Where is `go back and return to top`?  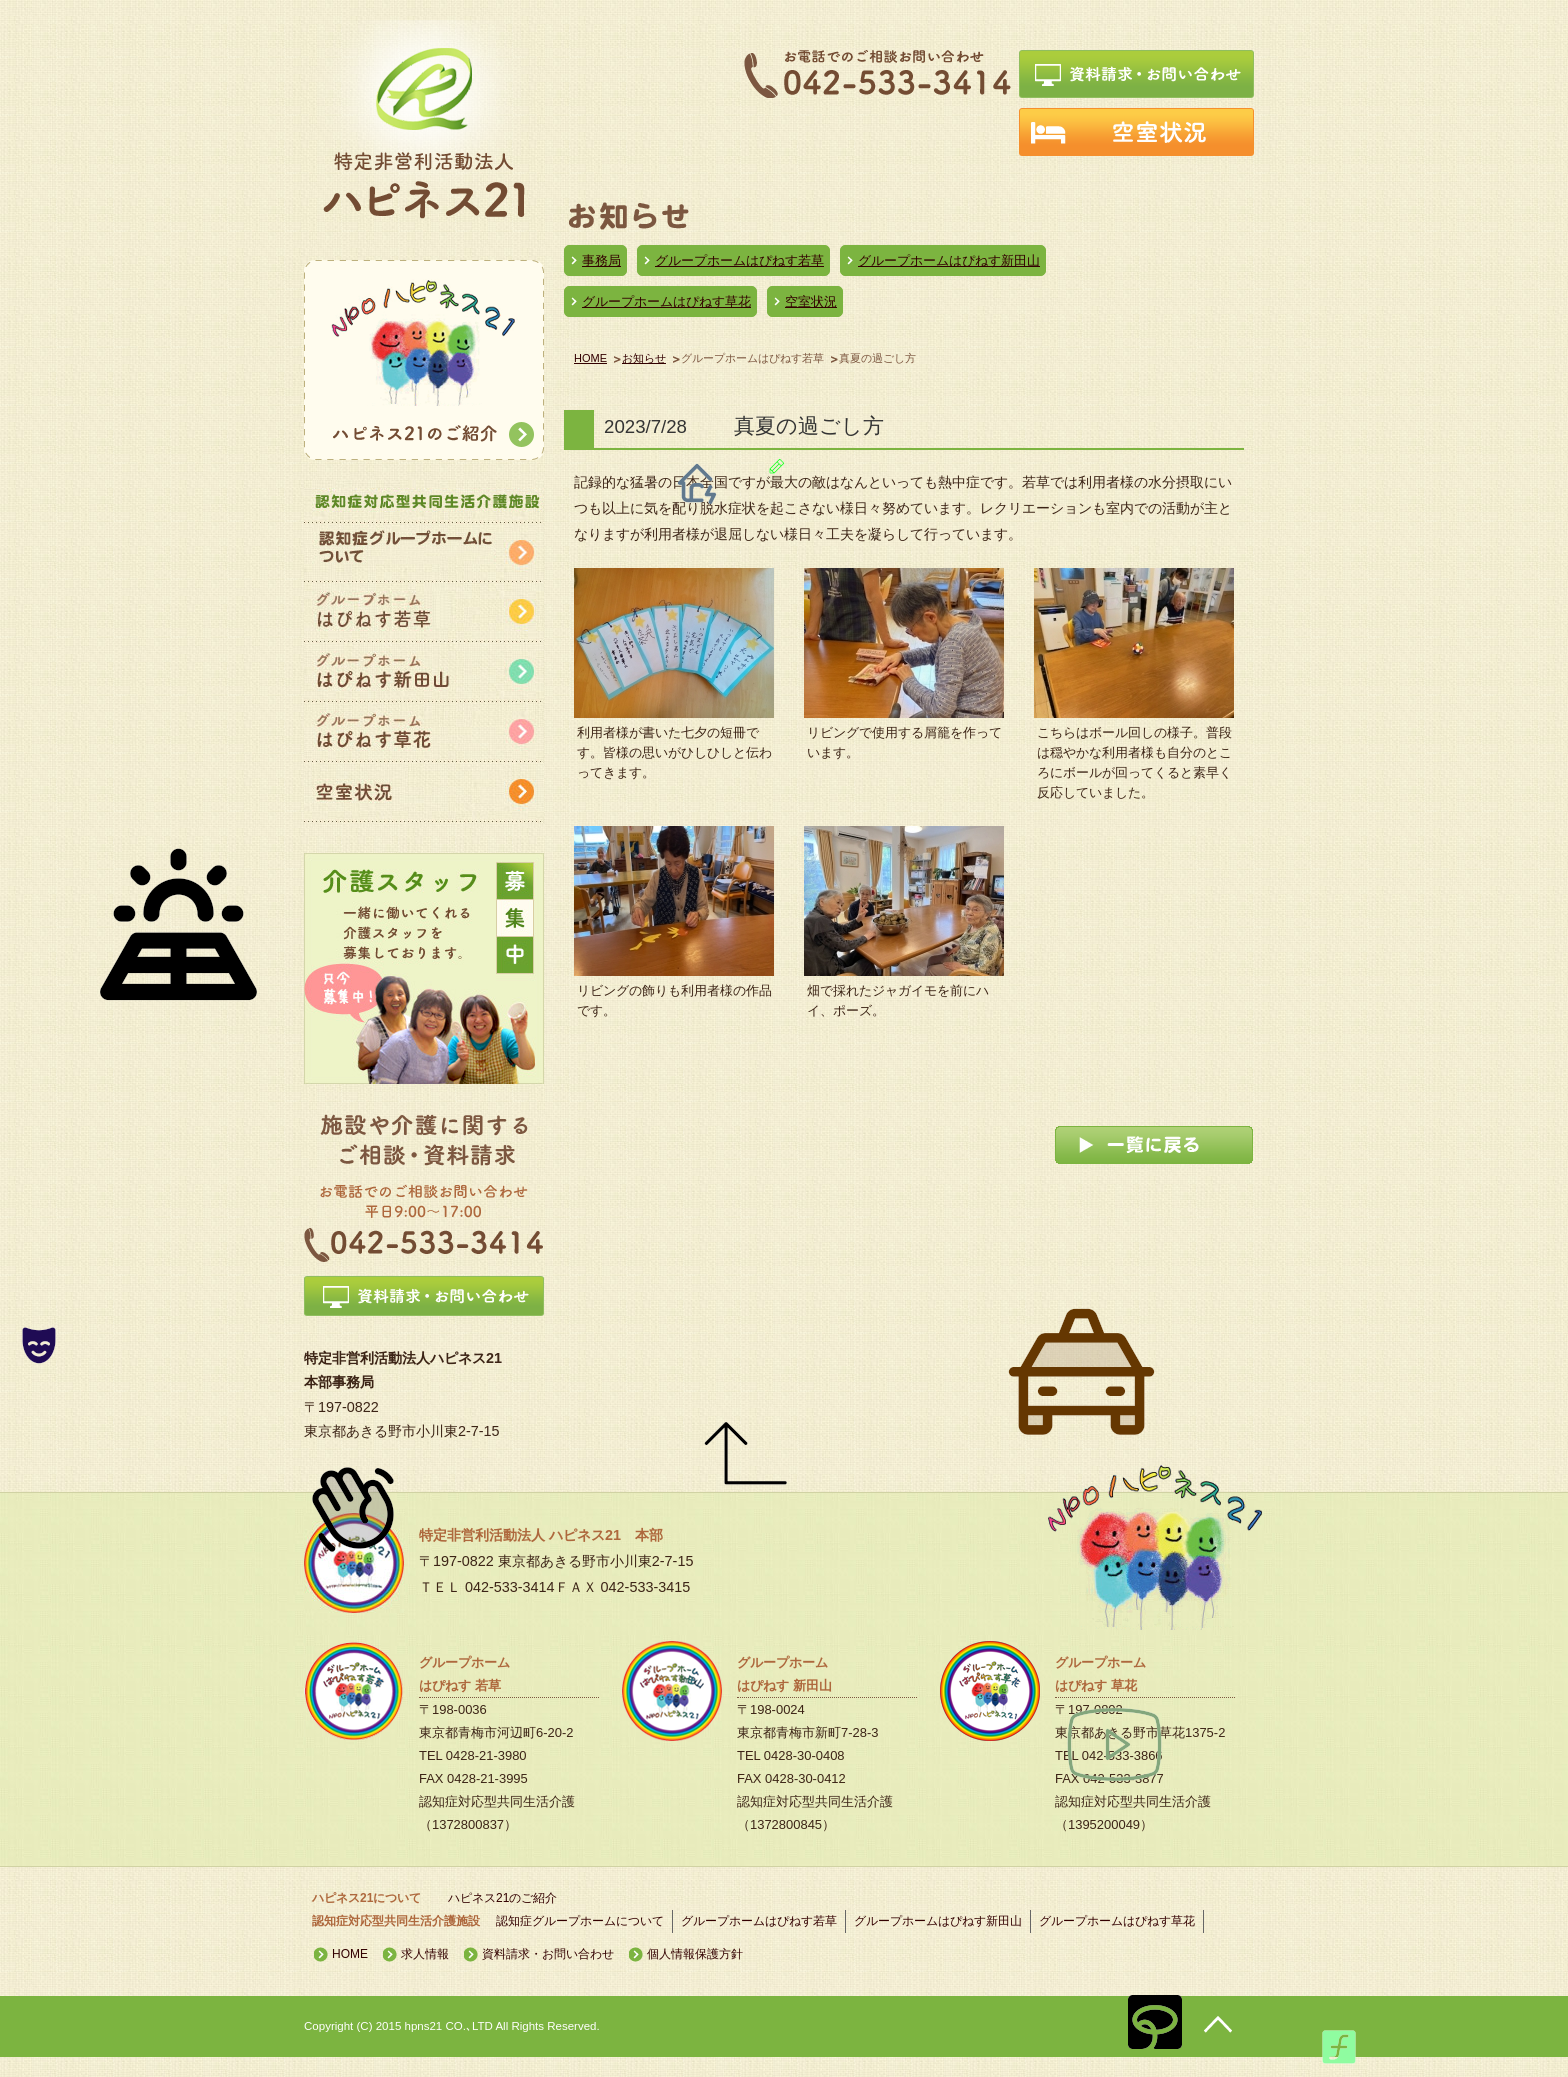
go back and return to top is located at coordinates (742, 1456).